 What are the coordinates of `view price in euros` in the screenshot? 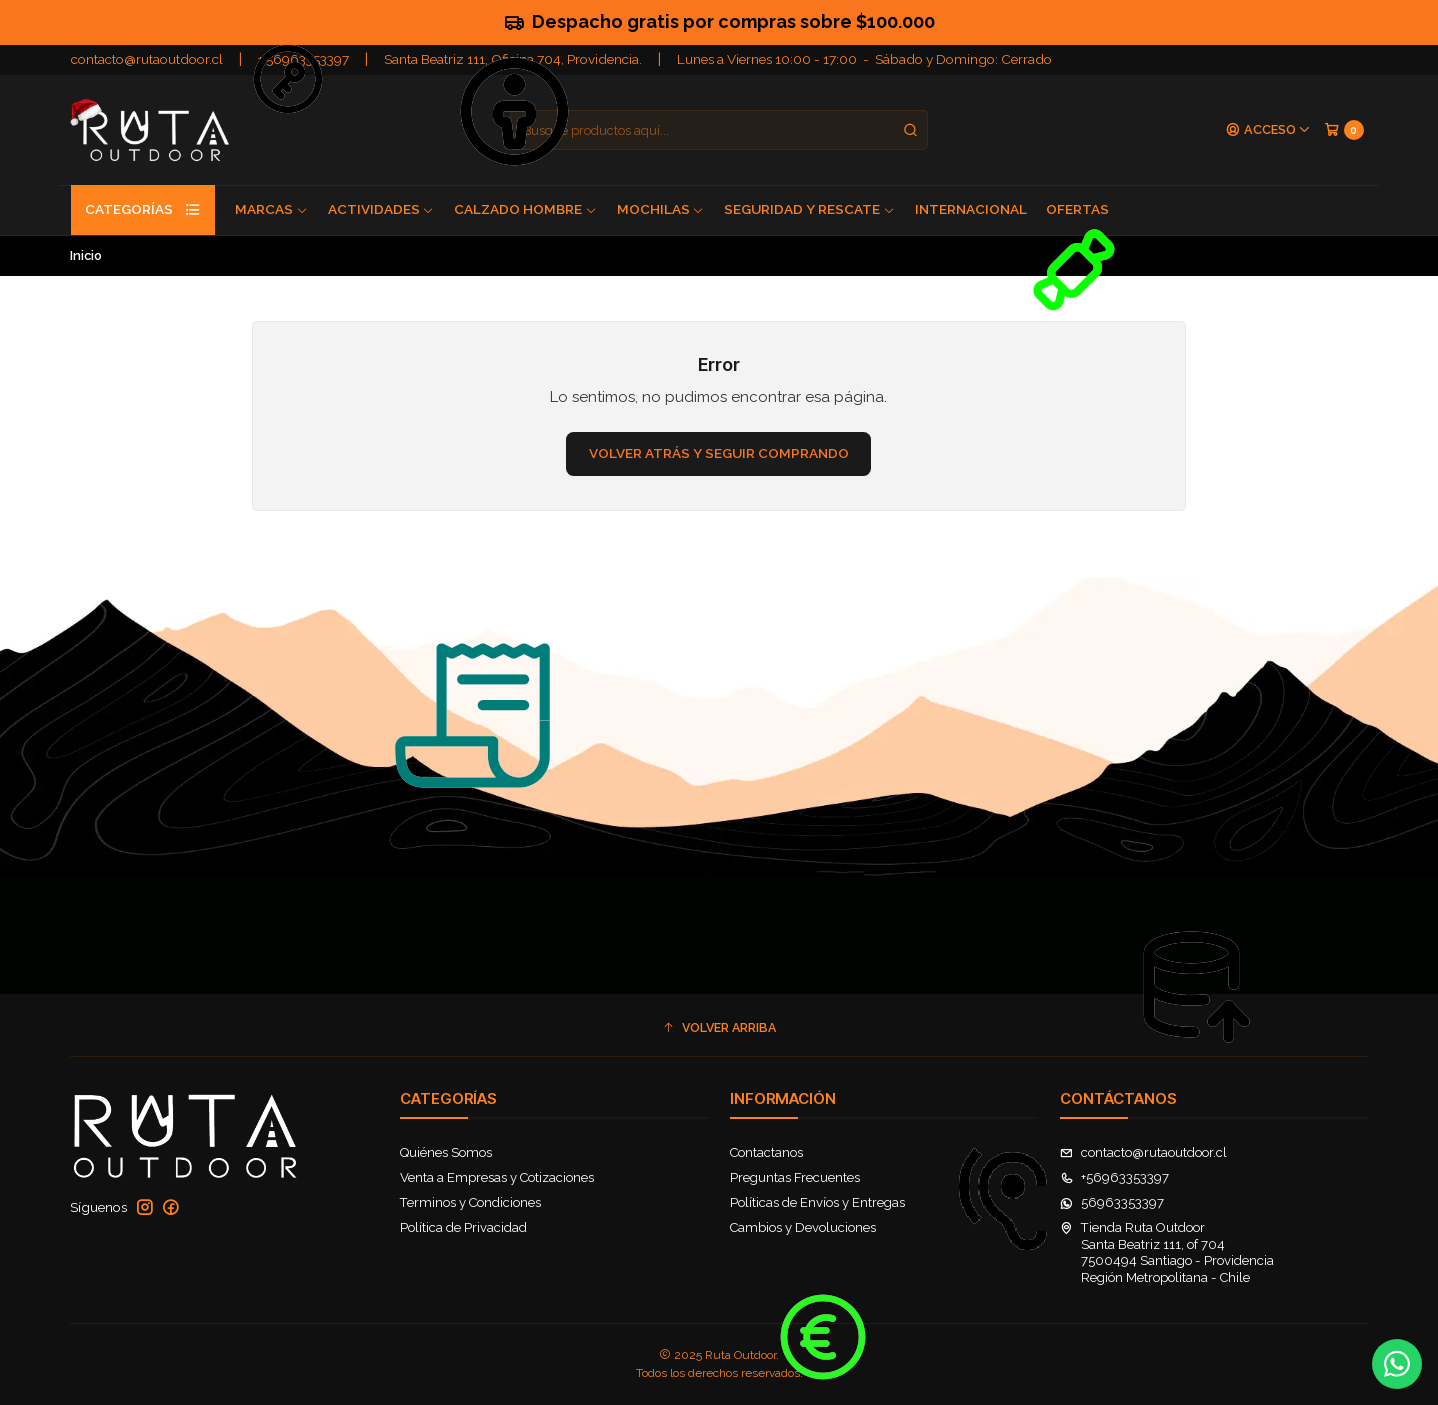 It's located at (823, 1337).